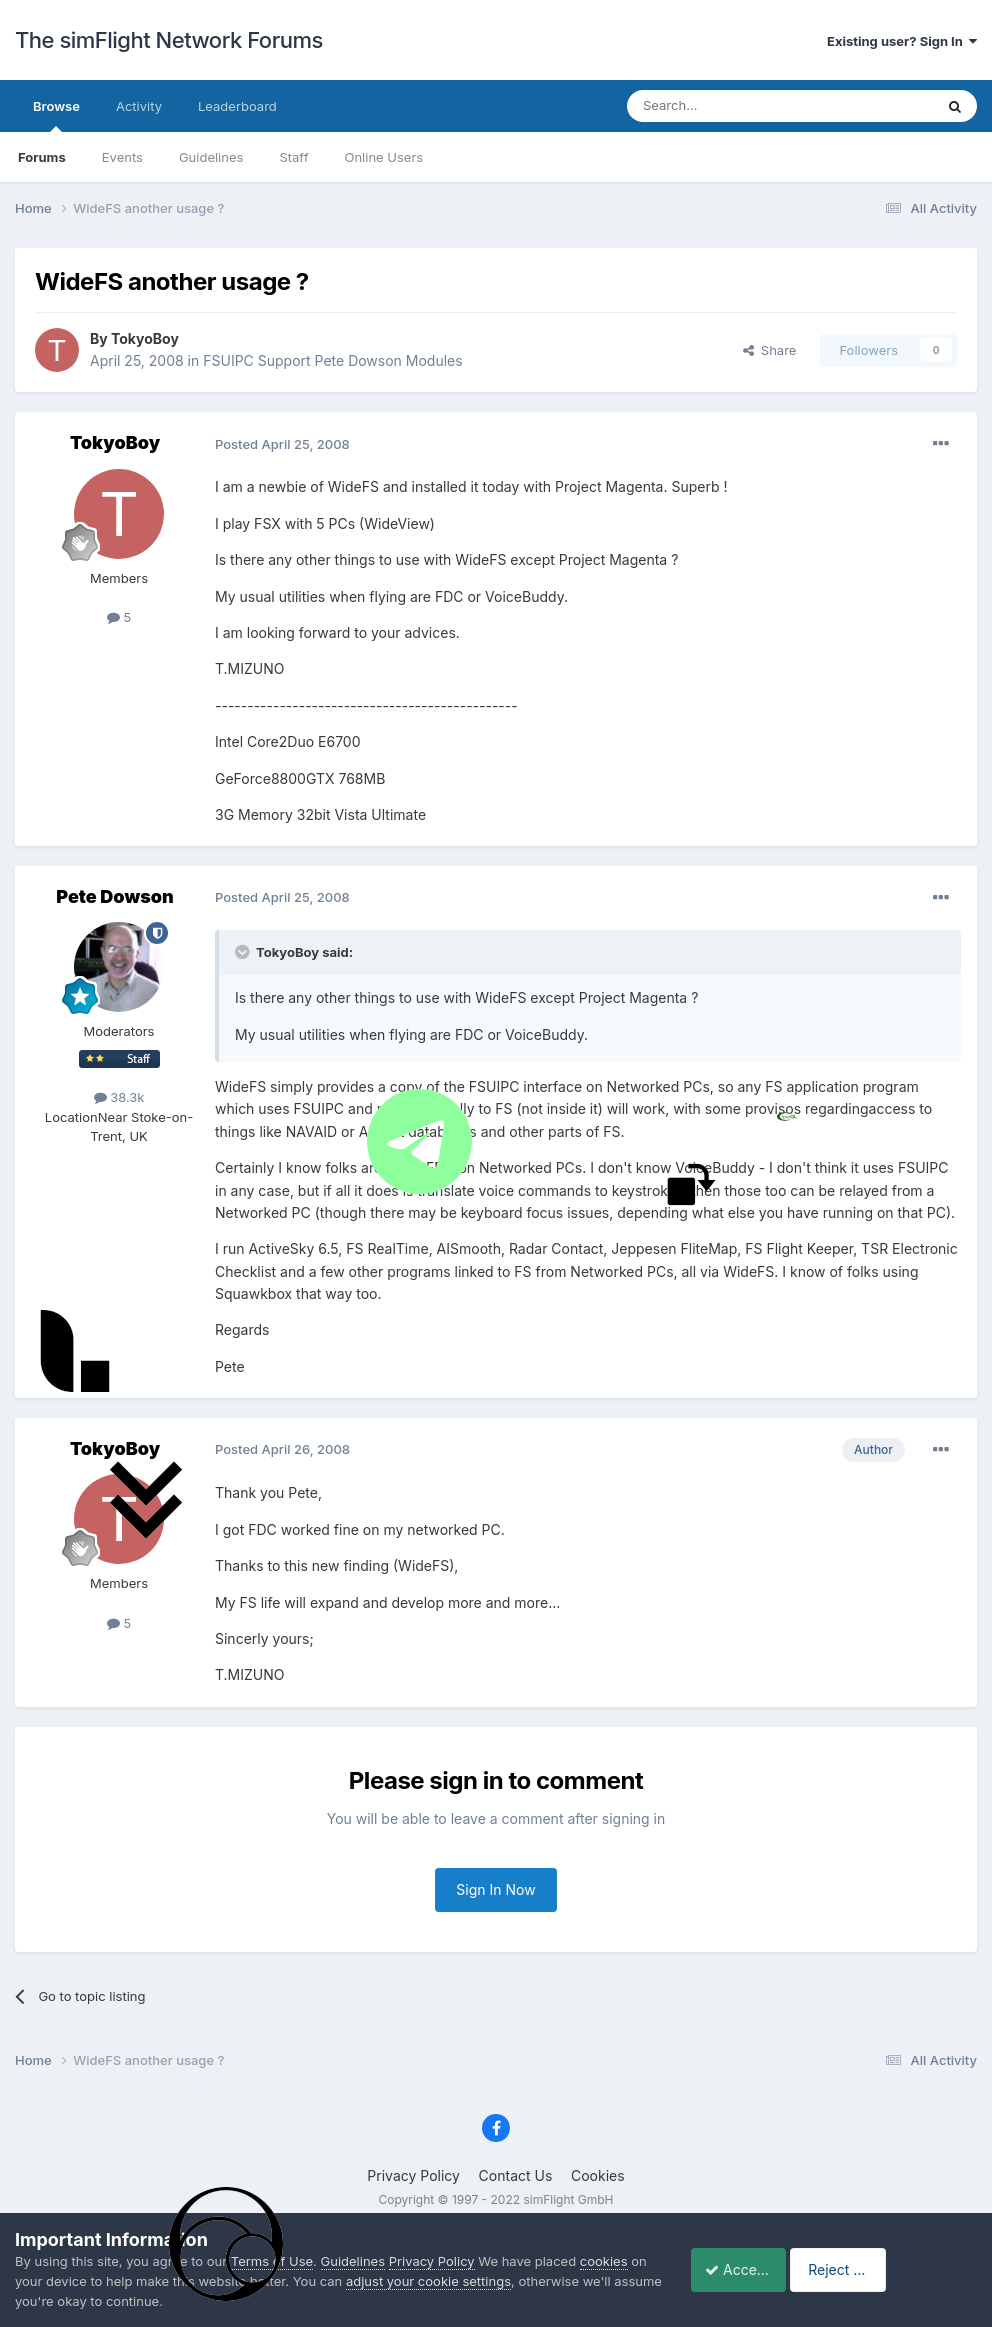 The width and height of the screenshot is (992, 2327). What do you see at coordinates (75, 1351) in the screenshot?
I see `logstash data processing pipeline logo` at bounding box center [75, 1351].